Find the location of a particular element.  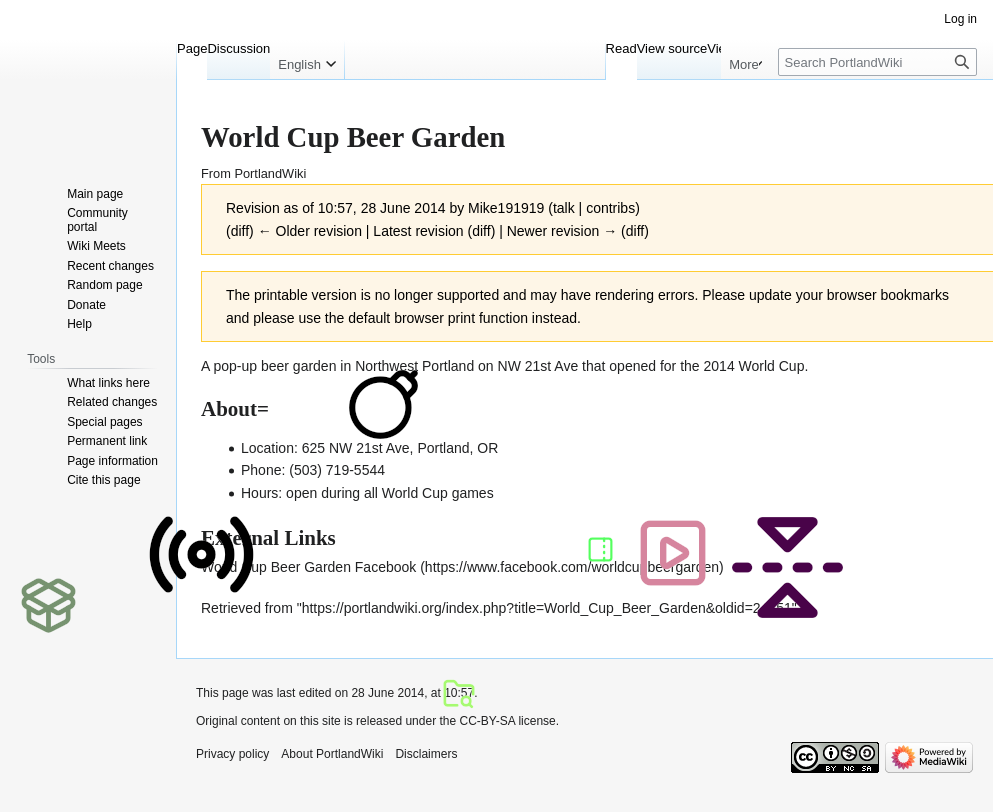

play video or media content is located at coordinates (673, 553).